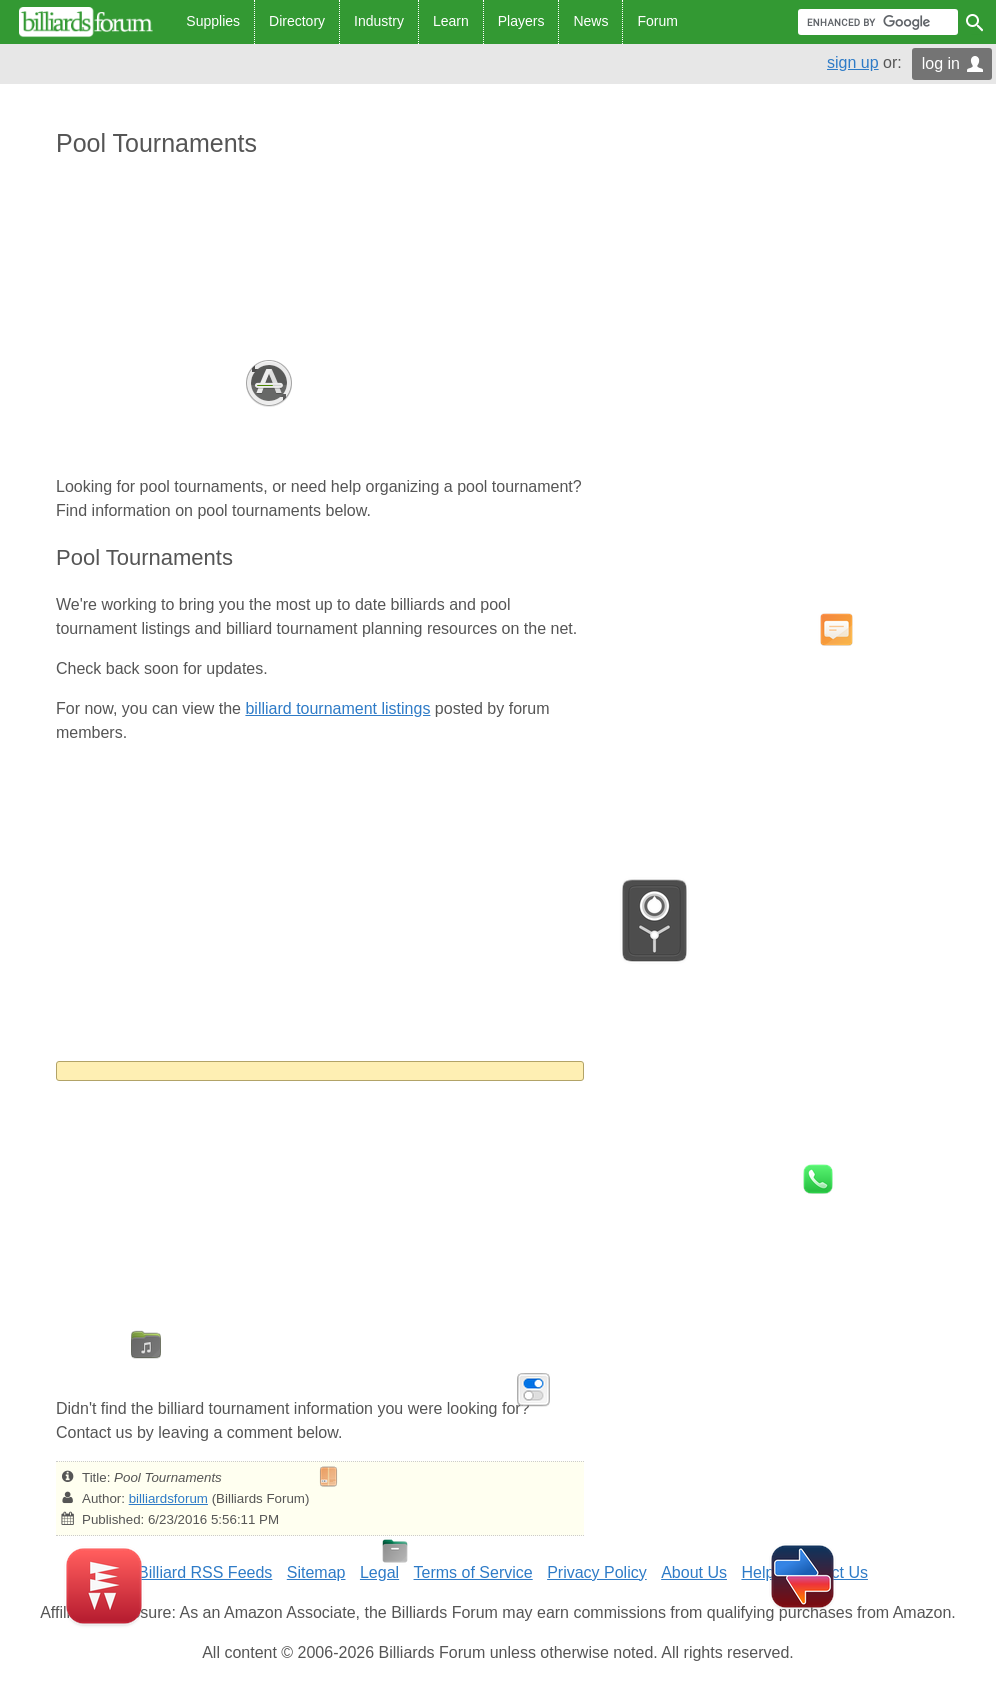  What do you see at coordinates (836, 629) in the screenshot?
I see `open instant messaging app` at bounding box center [836, 629].